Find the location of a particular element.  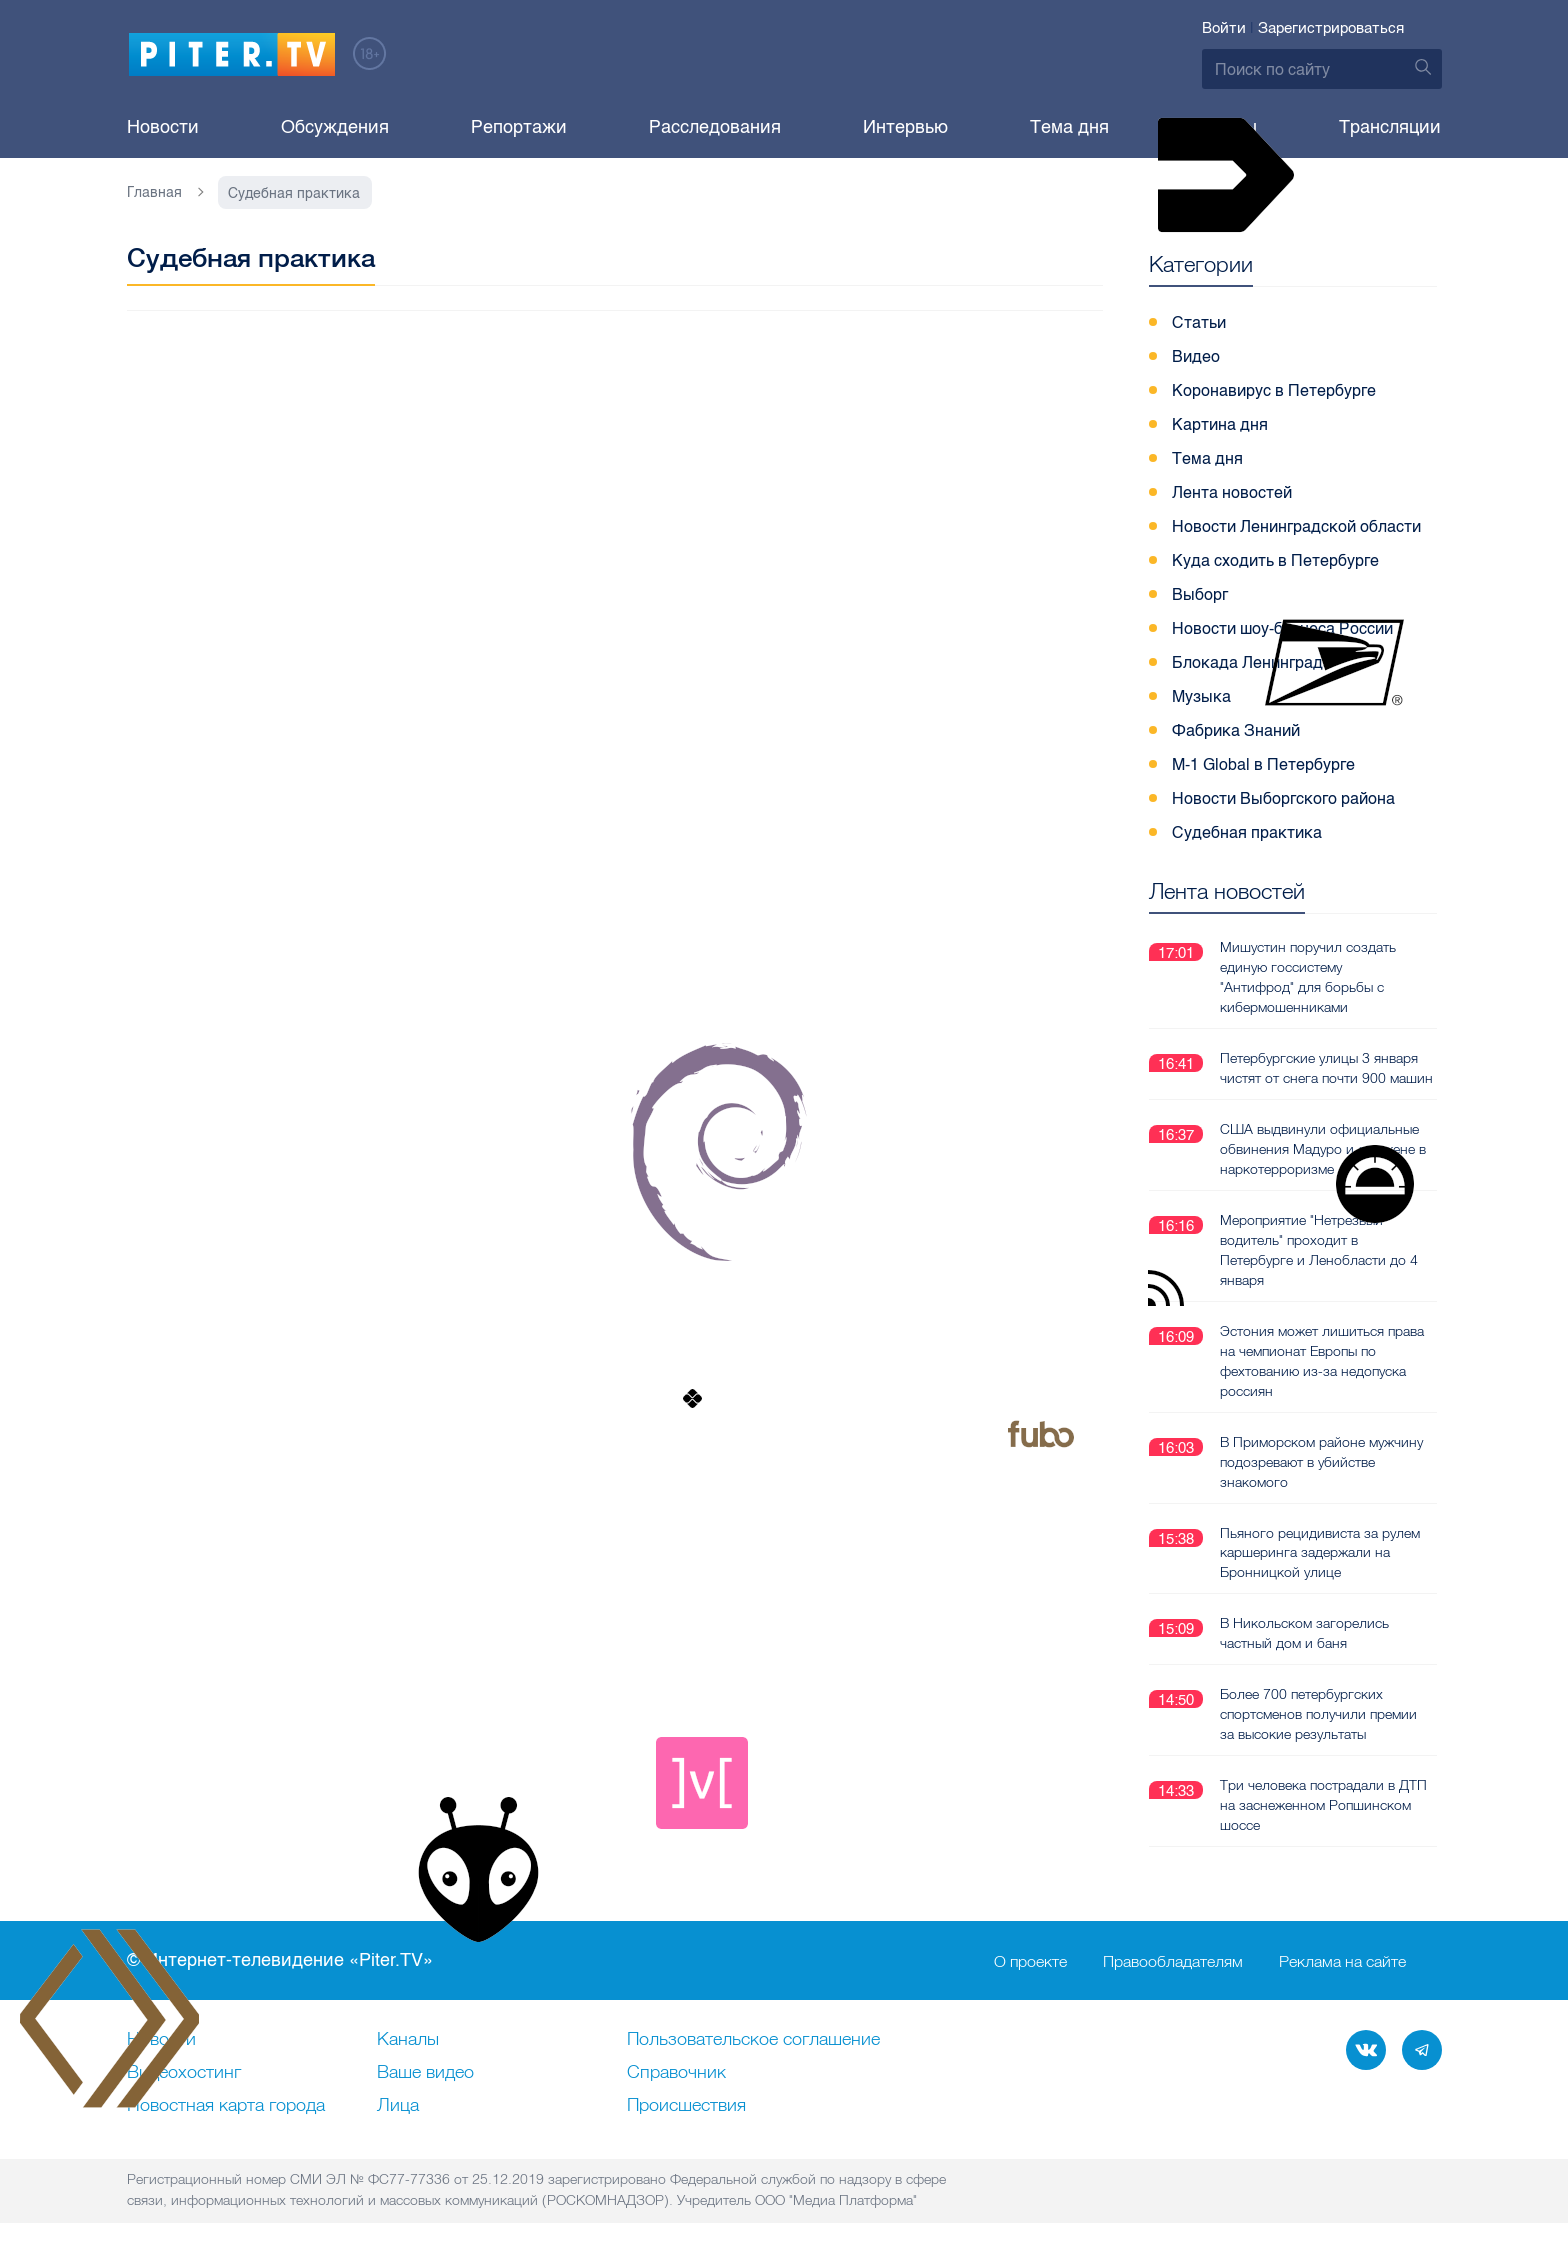

pix instant payment system logo is located at coordinates (692, 1398).